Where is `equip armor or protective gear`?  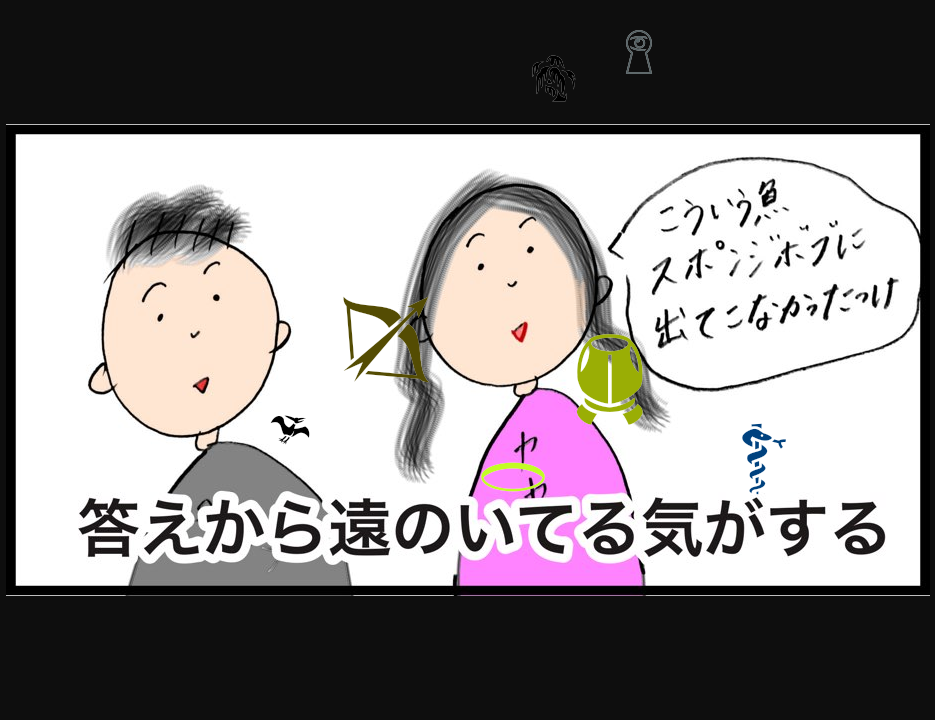 equip armor or protective gear is located at coordinates (609, 379).